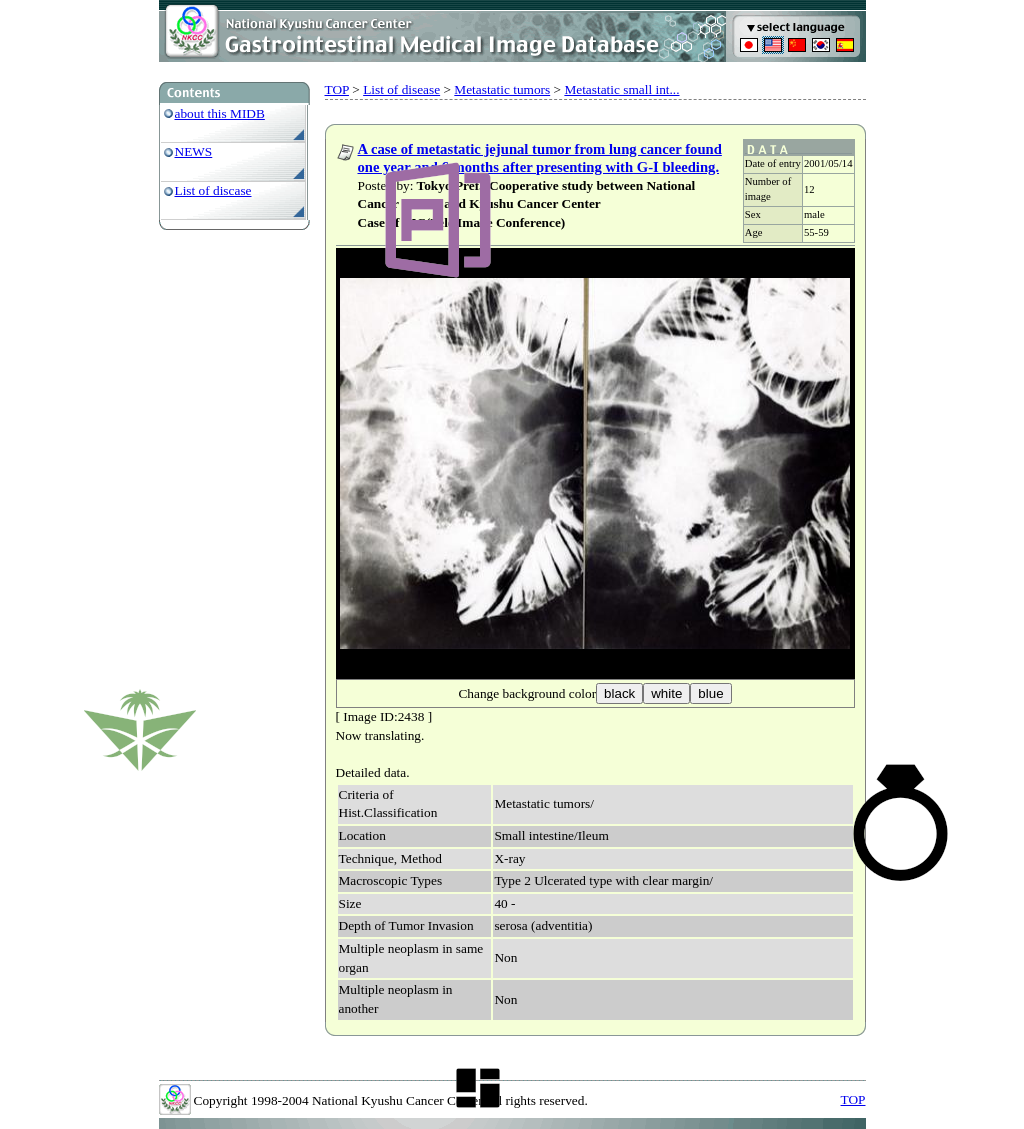 This screenshot has height=1129, width=1024. What do you see at coordinates (478, 1088) in the screenshot?
I see `switch to masonry grid view` at bounding box center [478, 1088].